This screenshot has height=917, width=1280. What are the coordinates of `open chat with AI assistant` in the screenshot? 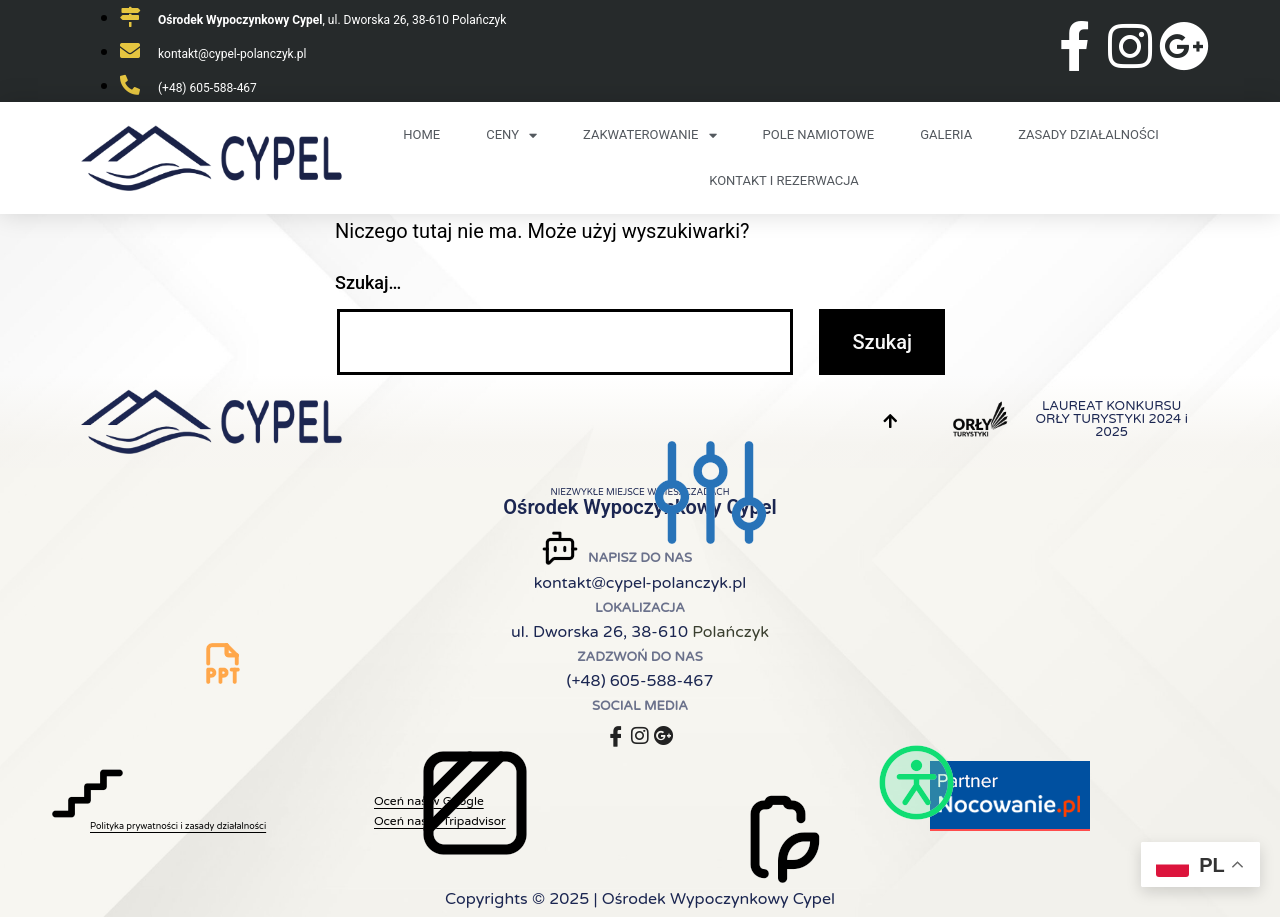 It's located at (560, 549).